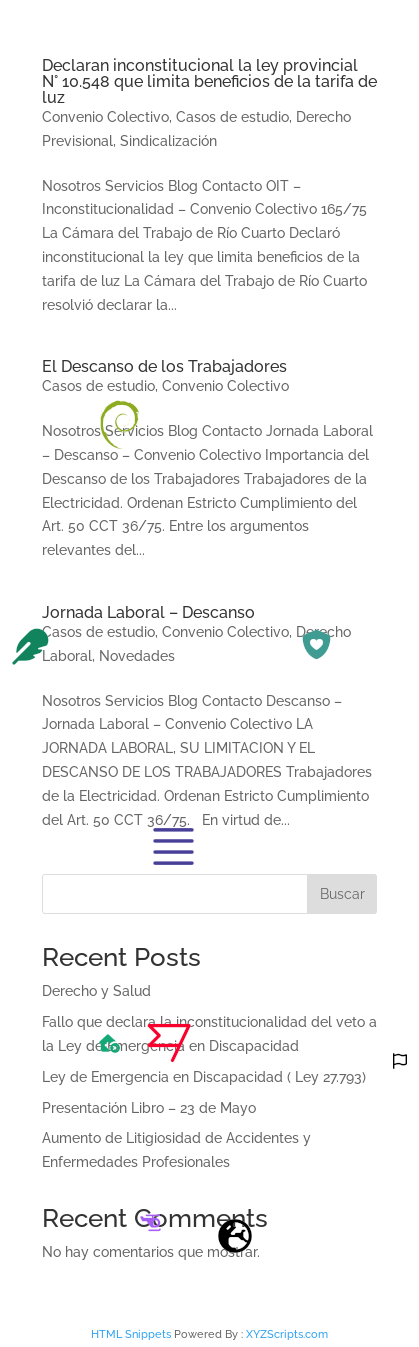 This screenshot has height=1347, width=419. Describe the element at coordinates (167, 1040) in the screenshot. I see `flag or bookmark an item` at that location.